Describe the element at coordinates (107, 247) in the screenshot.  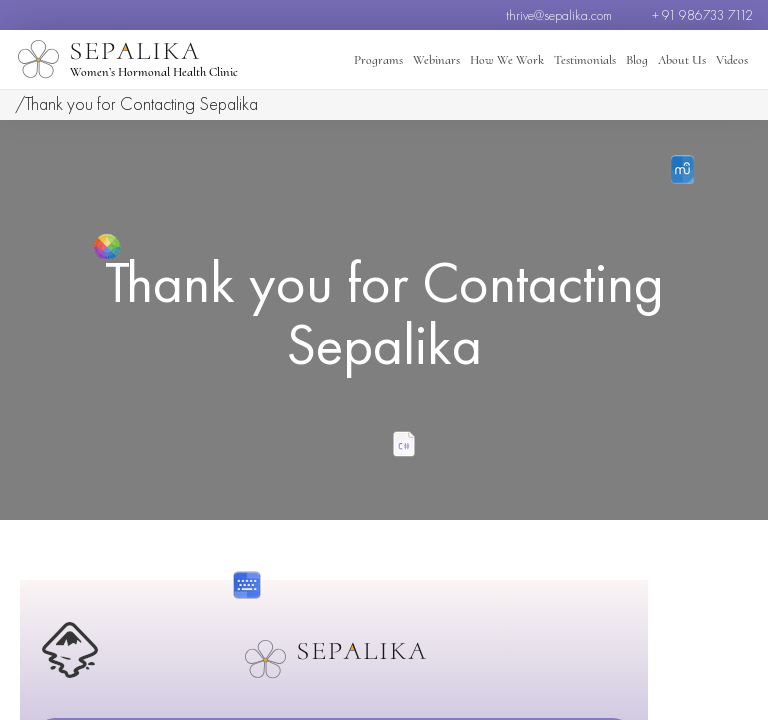
I see `open color management settings` at that location.